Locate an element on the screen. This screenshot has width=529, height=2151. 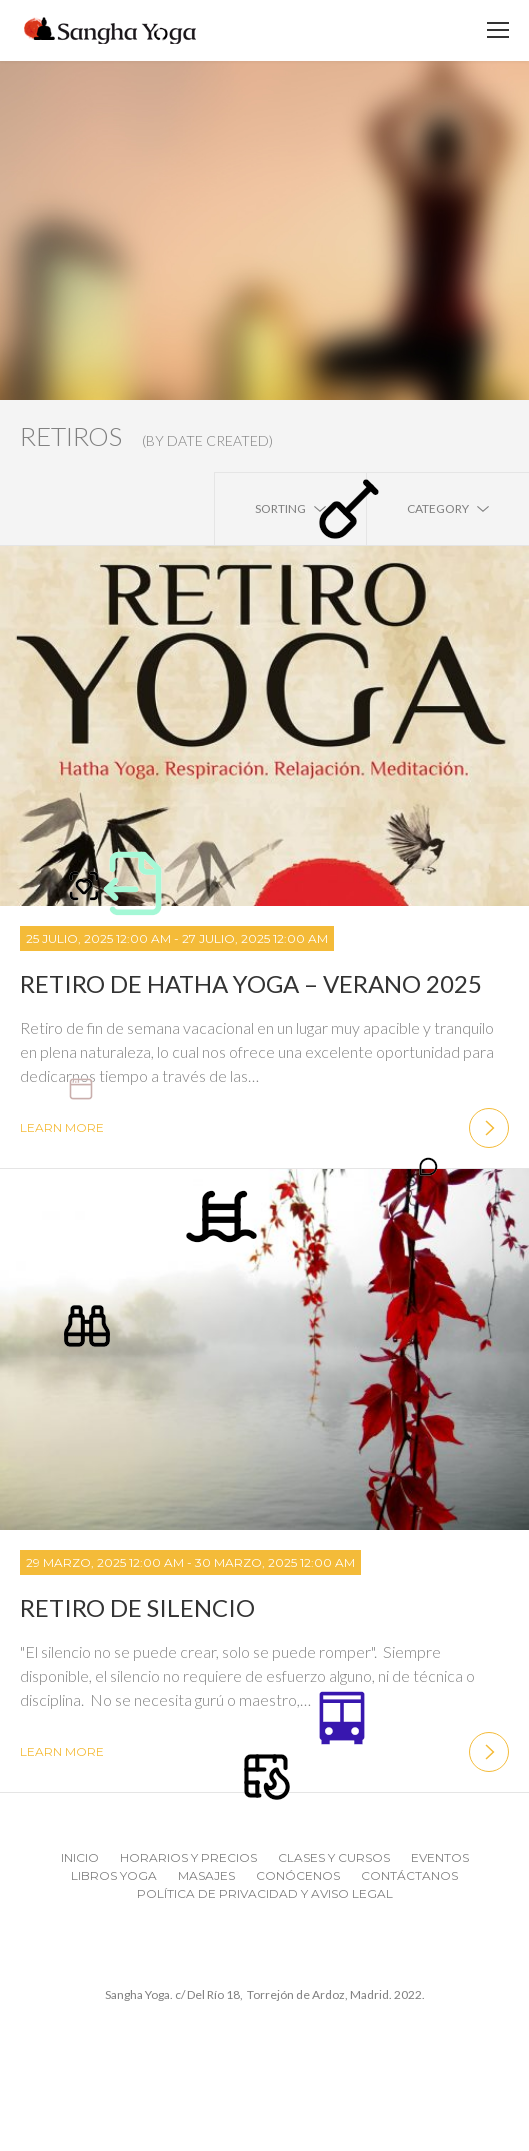
firewall security settings is located at coordinates (266, 1776).